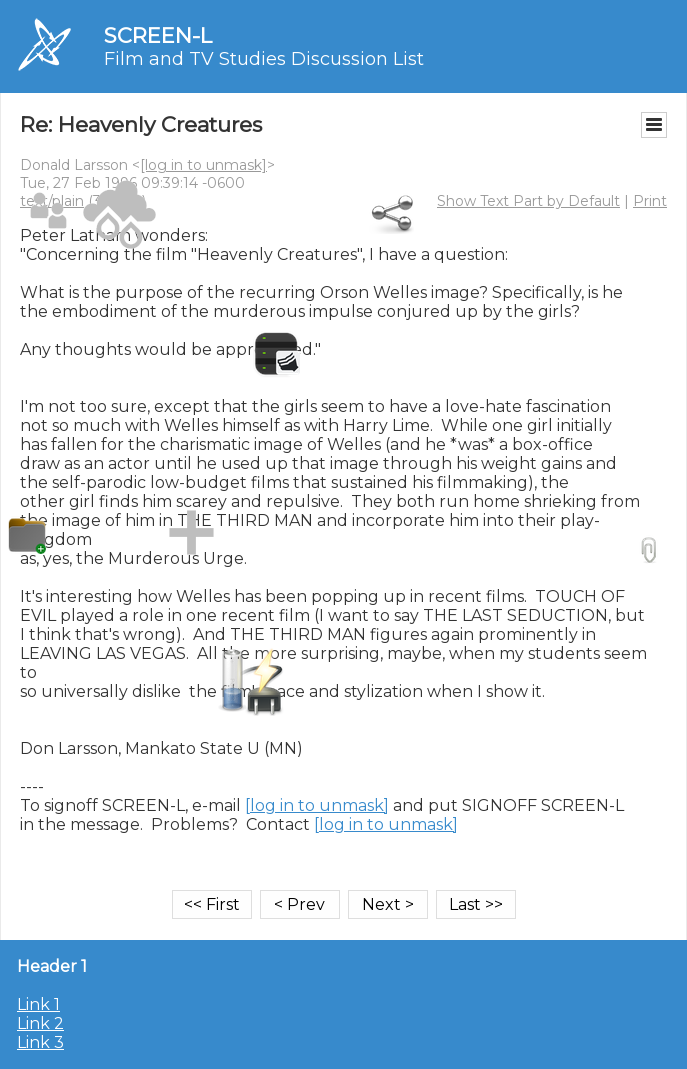  What do you see at coordinates (276, 354) in the screenshot?
I see `configure kerberos authentication settings for network servers` at bounding box center [276, 354].